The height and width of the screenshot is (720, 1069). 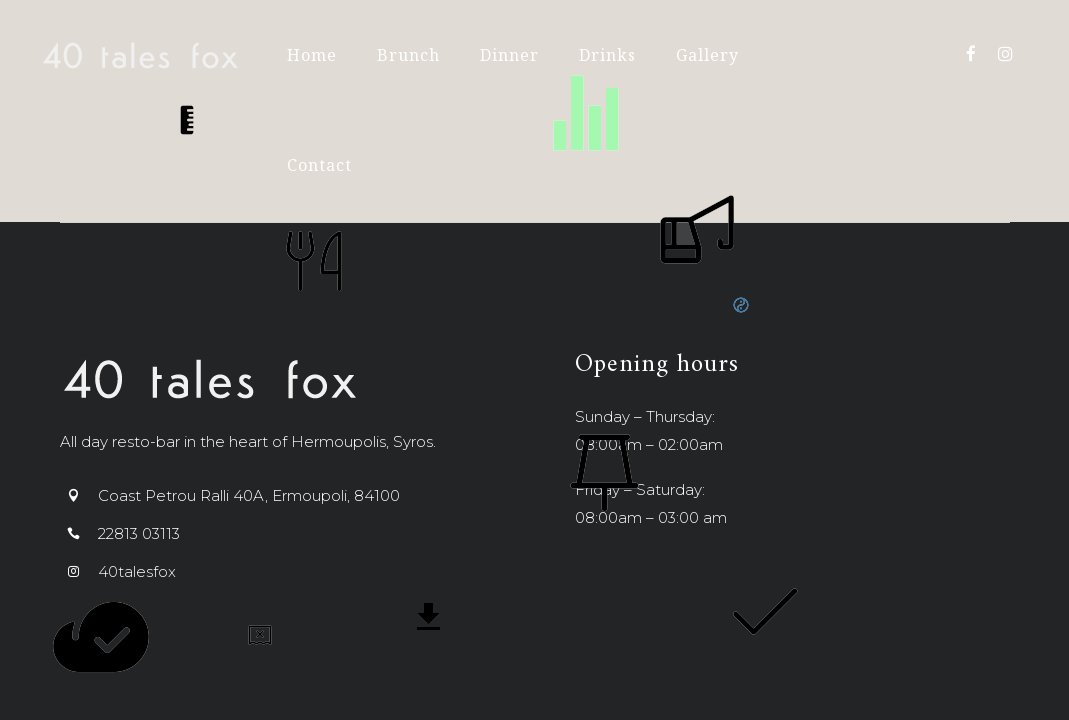 I want to click on toggle balance or harmony mode, so click(x=741, y=305).